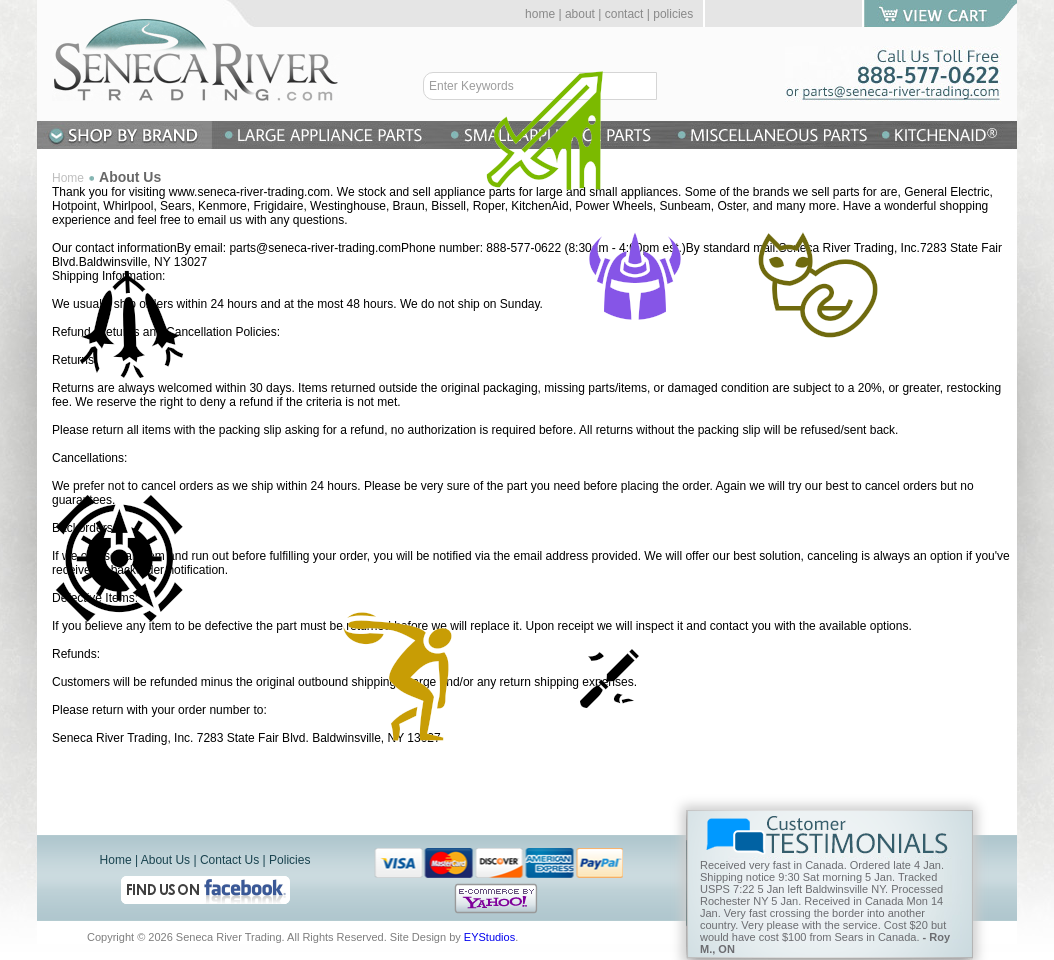  I want to click on indicates a critical hit or bleeding damage effect, so click(544, 129).